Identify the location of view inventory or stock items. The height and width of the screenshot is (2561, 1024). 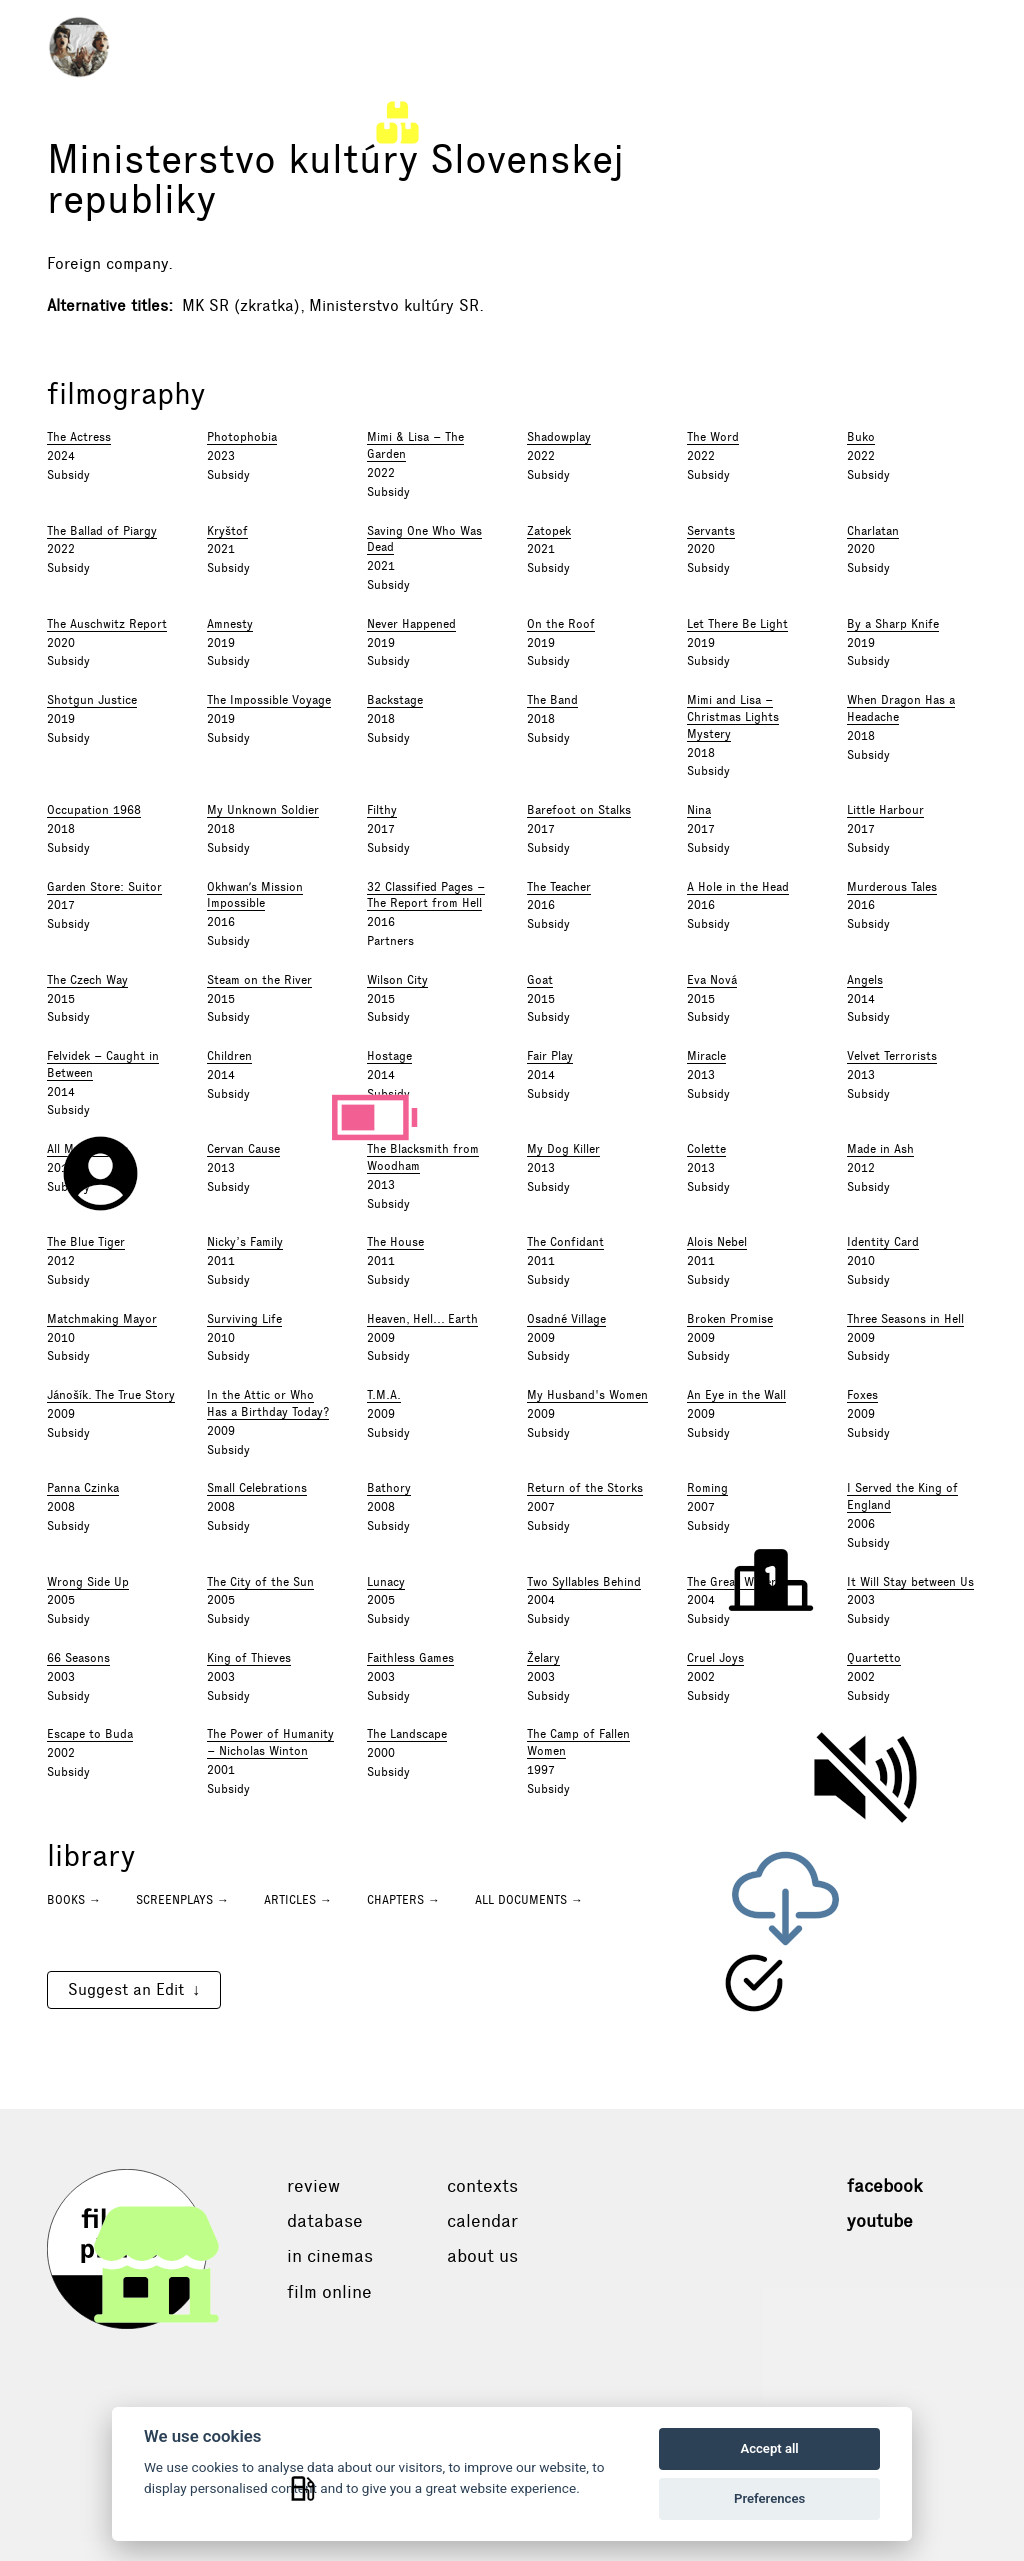
(397, 122).